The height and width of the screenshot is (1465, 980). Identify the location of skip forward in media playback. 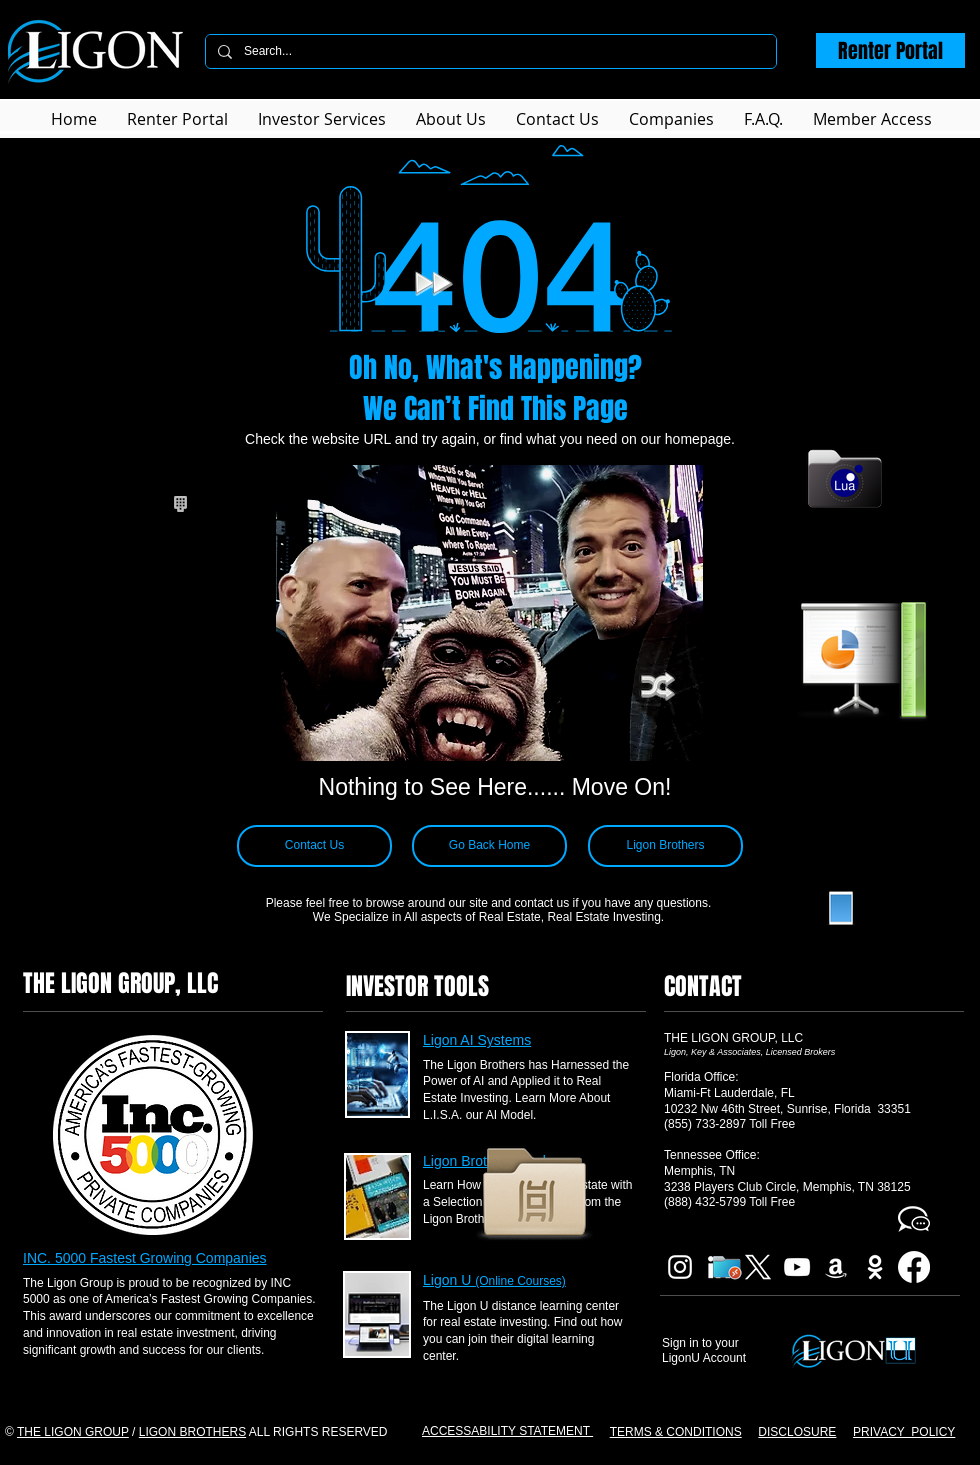
(433, 283).